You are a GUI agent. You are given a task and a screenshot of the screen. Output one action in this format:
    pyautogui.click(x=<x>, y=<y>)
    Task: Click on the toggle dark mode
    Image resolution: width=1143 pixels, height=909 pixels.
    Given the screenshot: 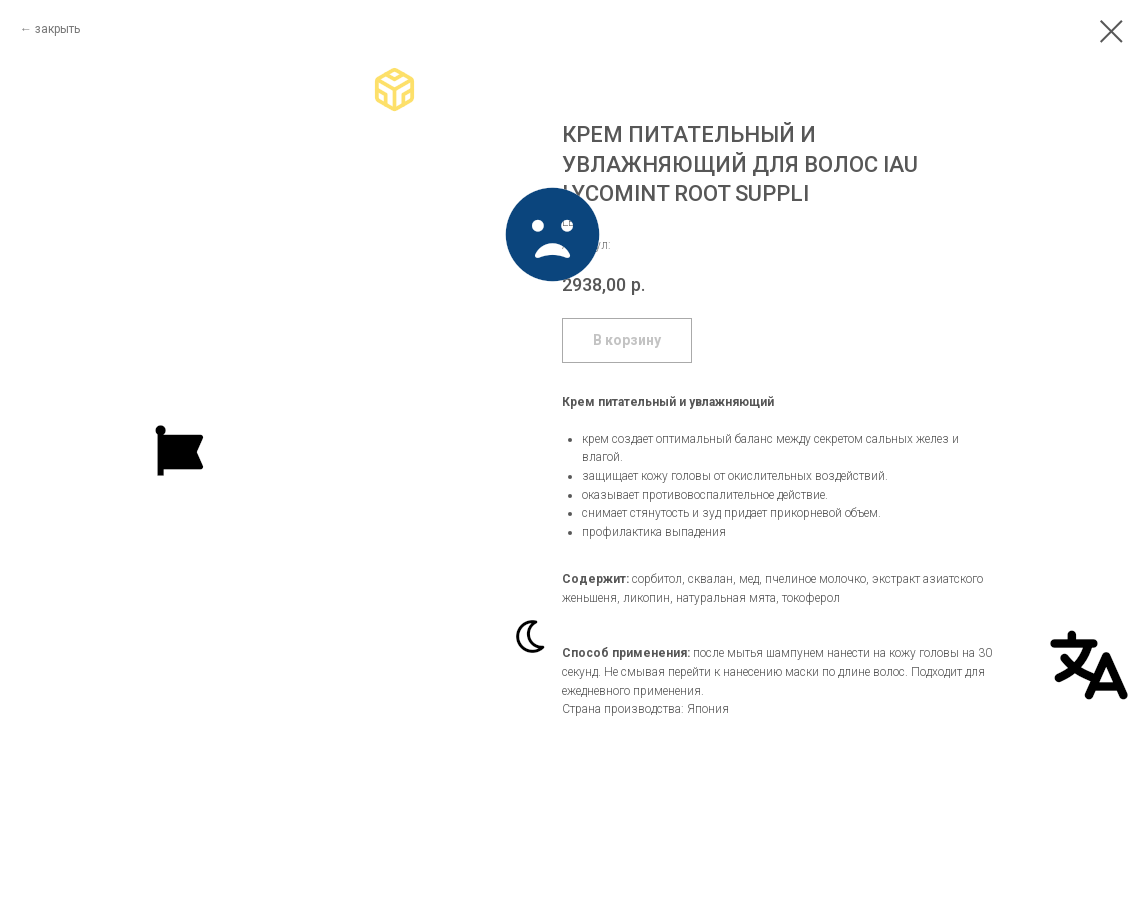 What is the action you would take?
    pyautogui.click(x=532, y=636)
    